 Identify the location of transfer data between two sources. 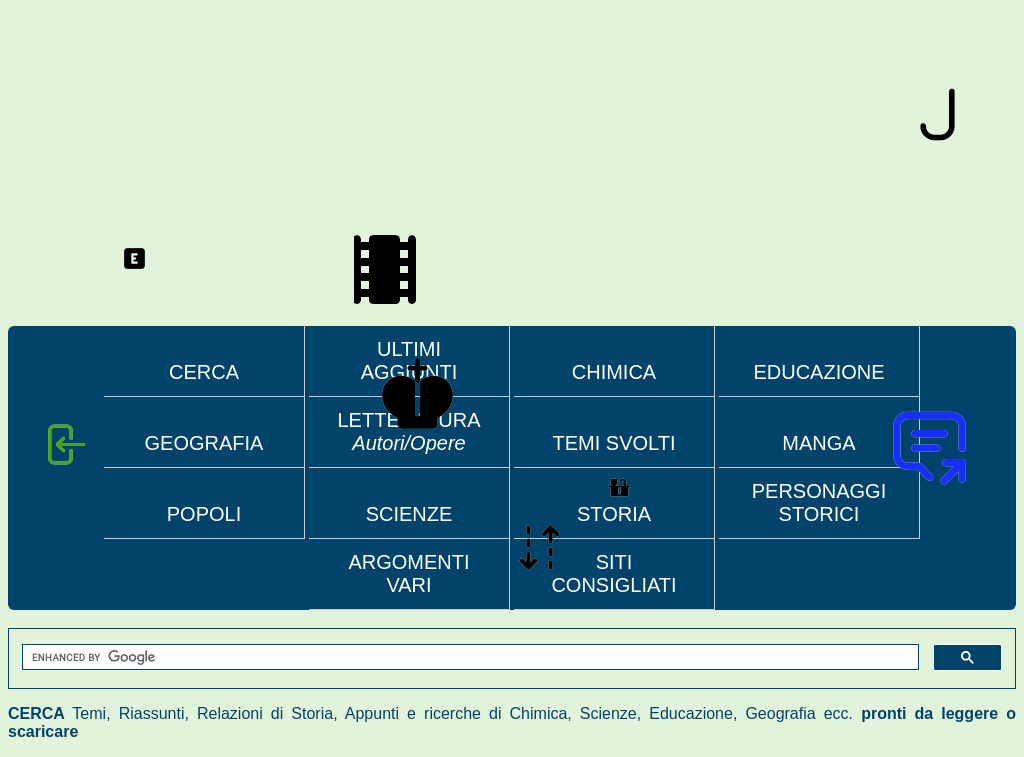
(539, 547).